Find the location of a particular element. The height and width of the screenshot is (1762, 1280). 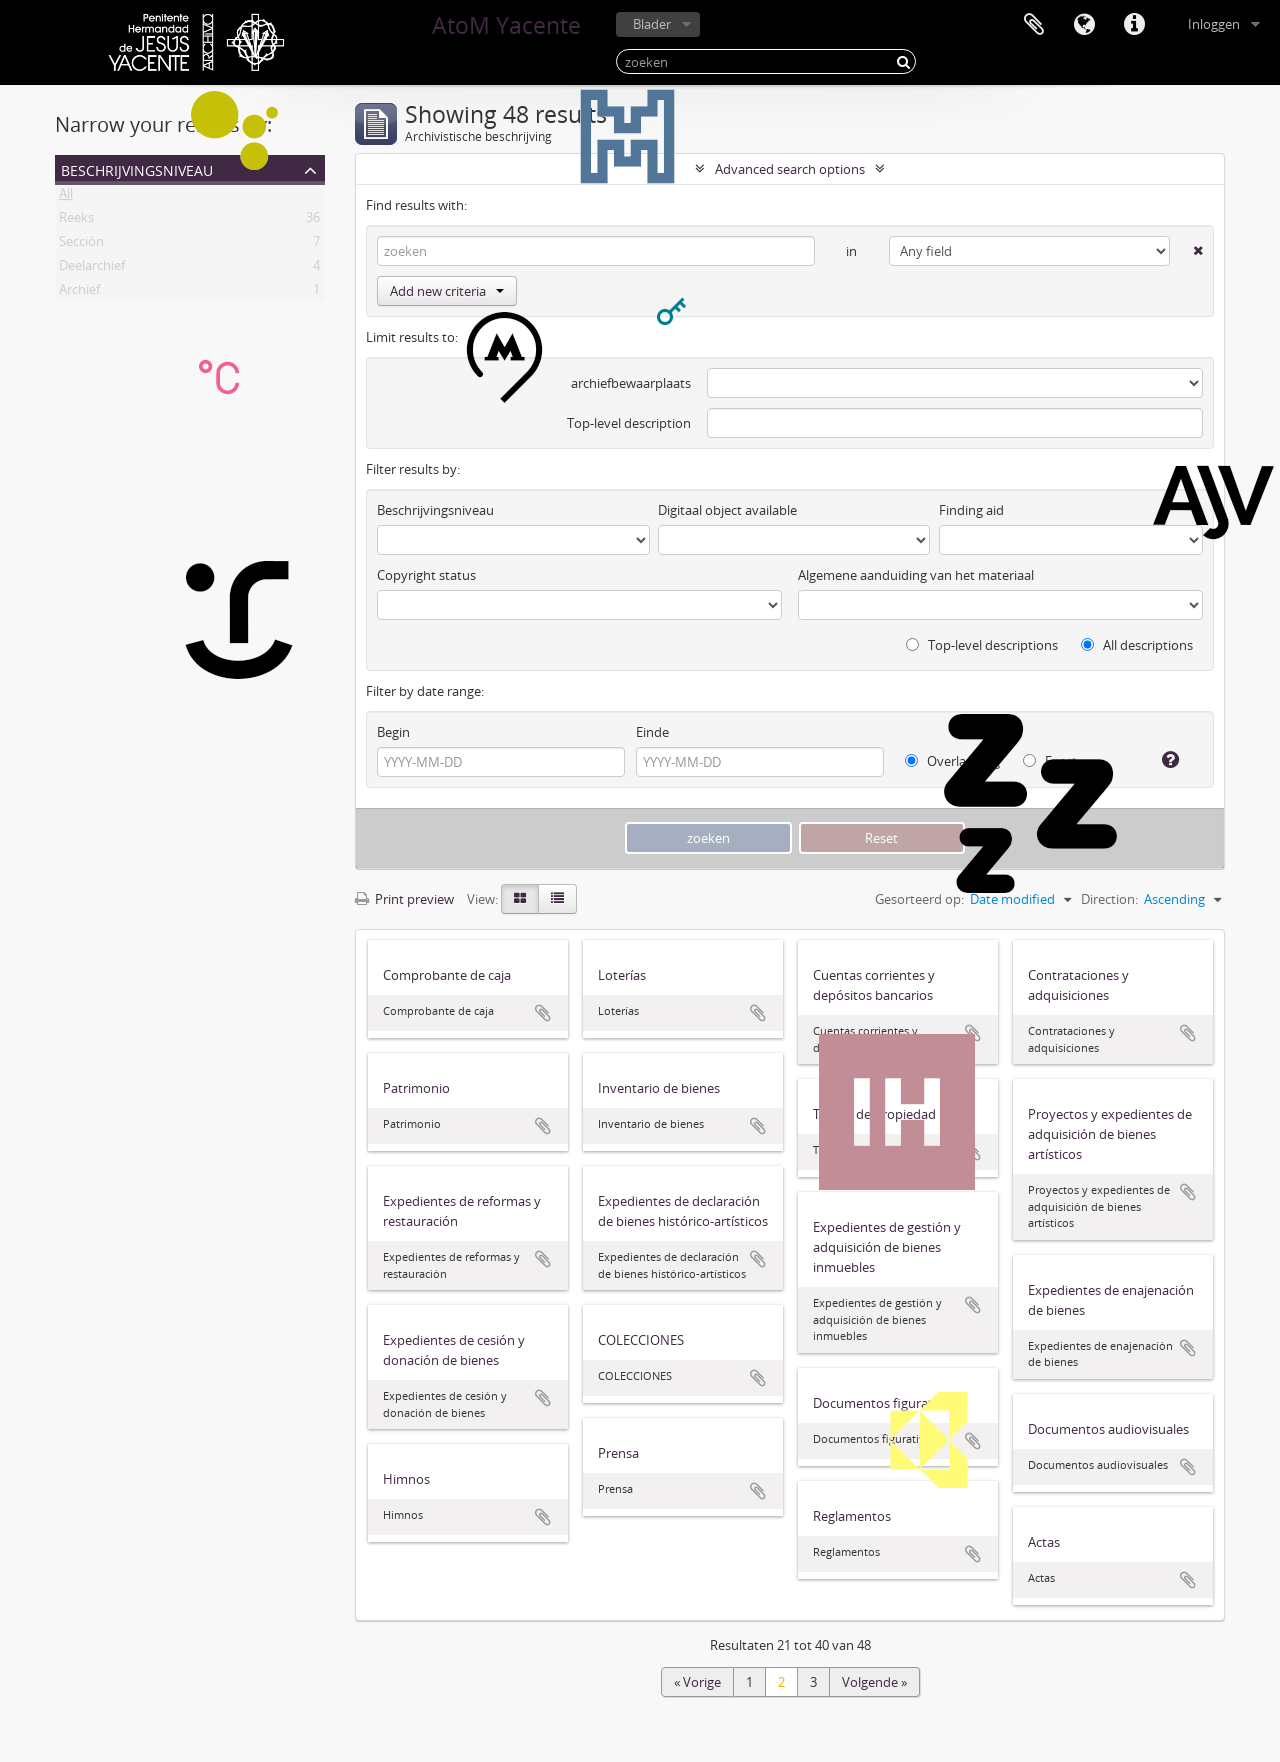

mixtral AI model logo is located at coordinates (627, 136).